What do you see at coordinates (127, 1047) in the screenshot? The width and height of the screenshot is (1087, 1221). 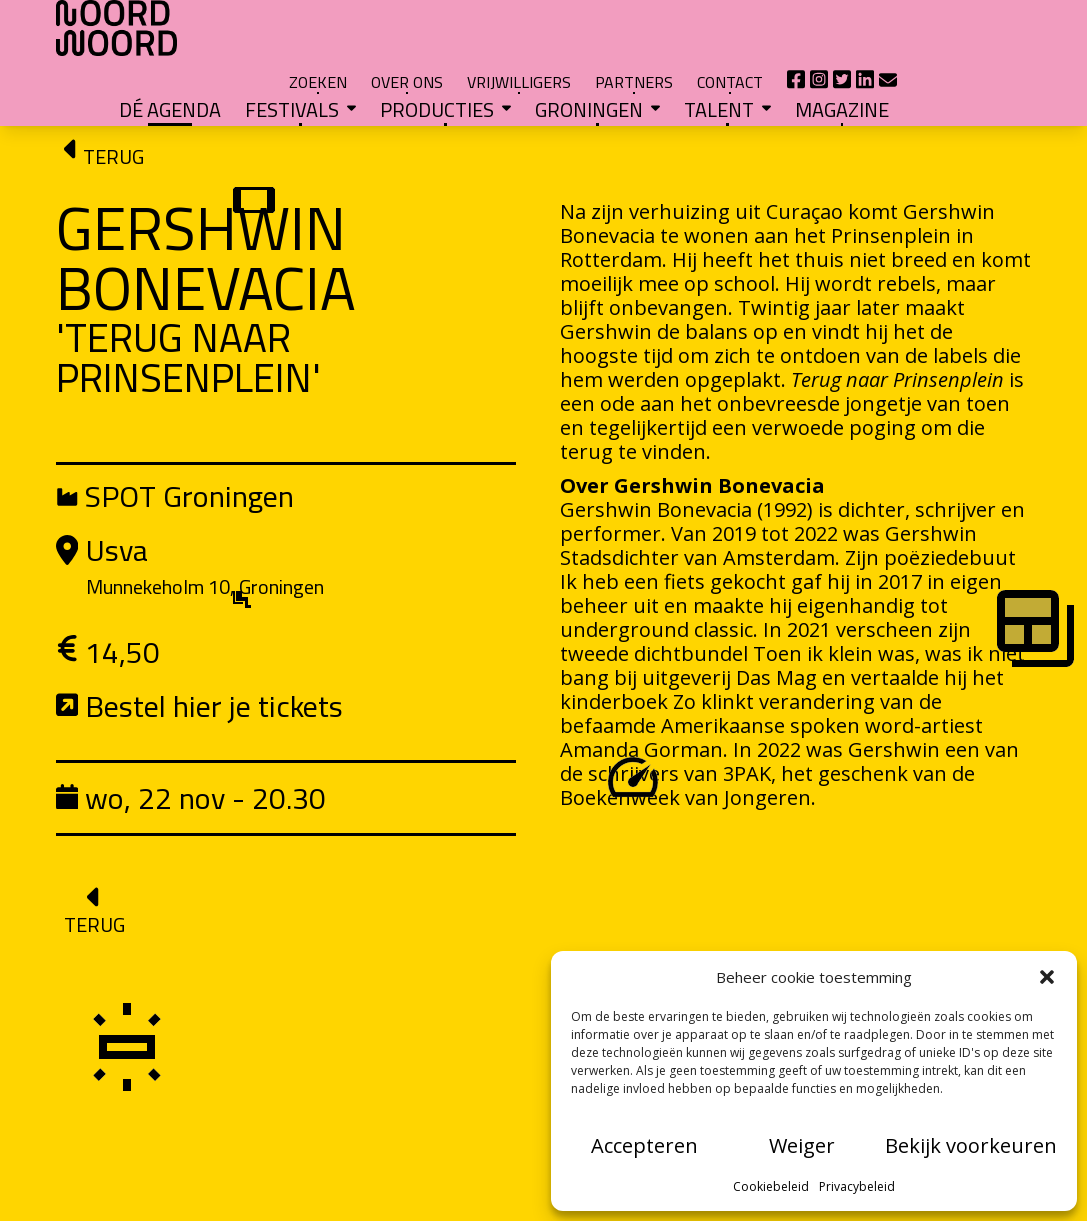 I see `adjust screen brightness settings` at bounding box center [127, 1047].